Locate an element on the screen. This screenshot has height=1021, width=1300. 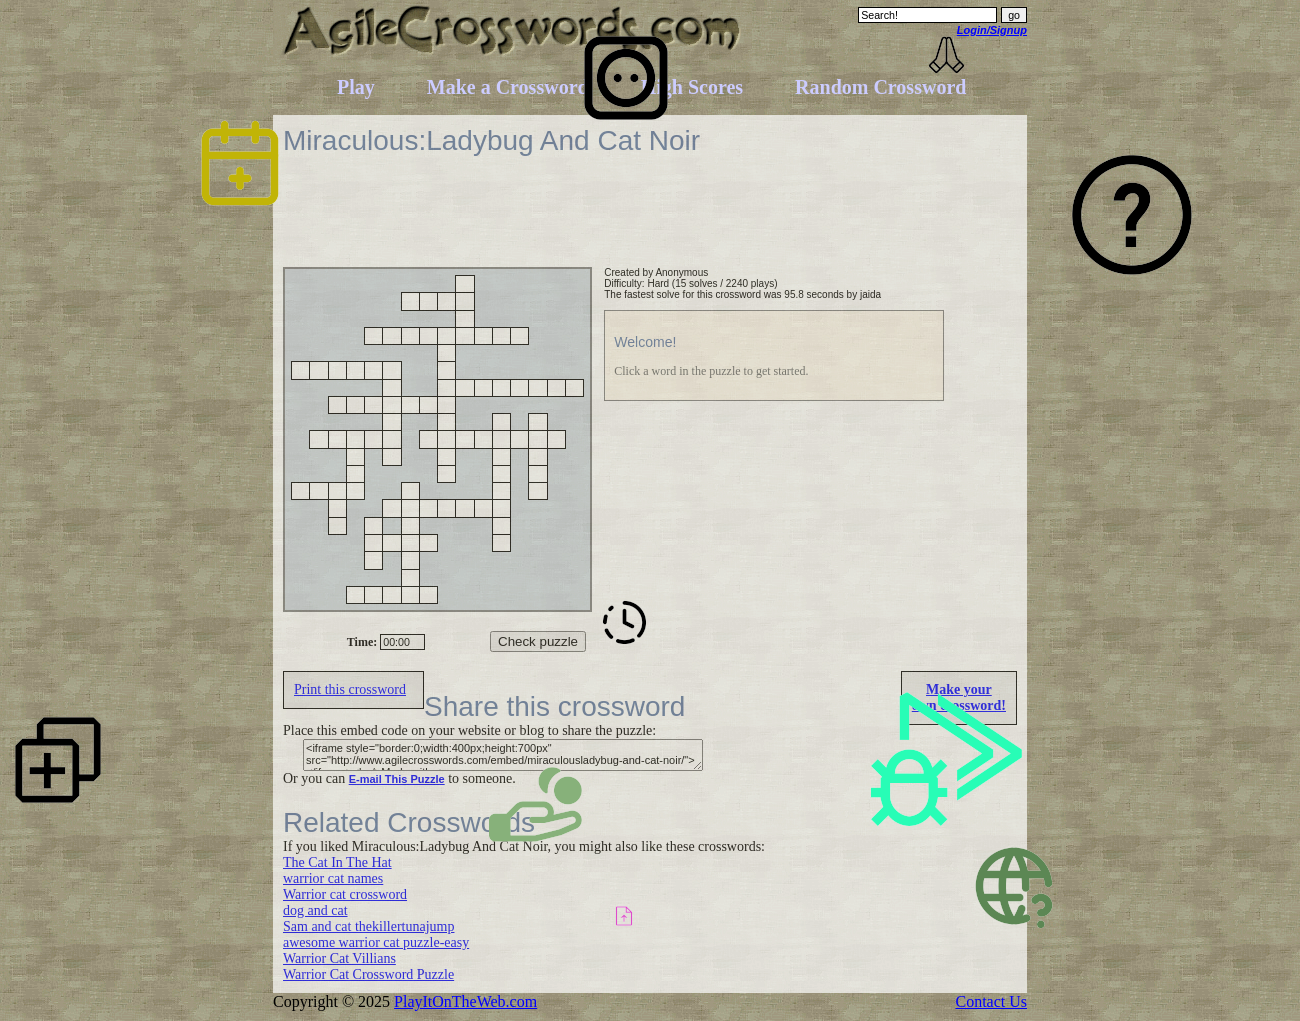
access help or FAQ for international/global settings is located at coordinates (1014, 886).